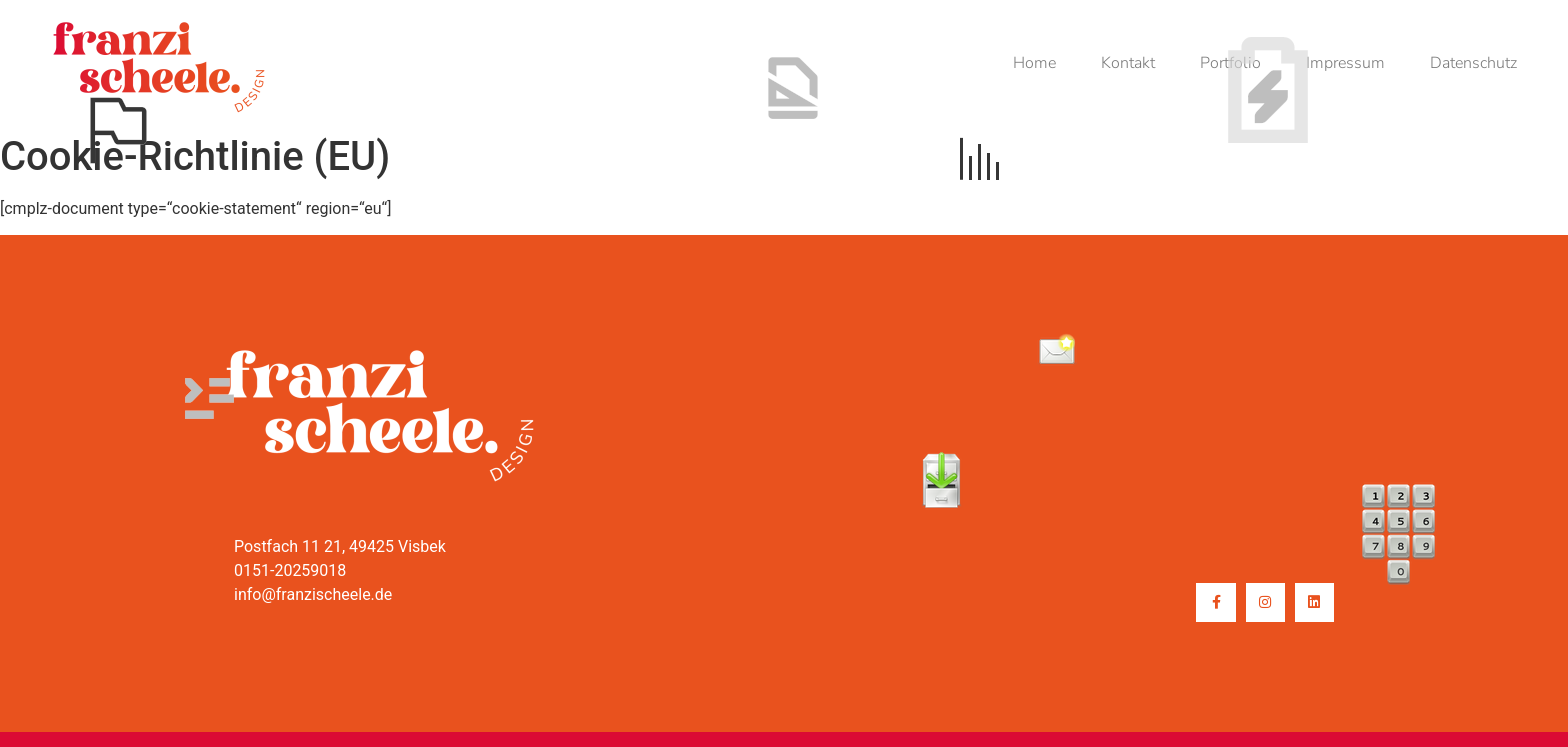 This screenshot has width=1568, height=747. Describe the element at coordinates (1399, 534) in the screenshot. I see `open phone dialpad for entering numbers` at that location.